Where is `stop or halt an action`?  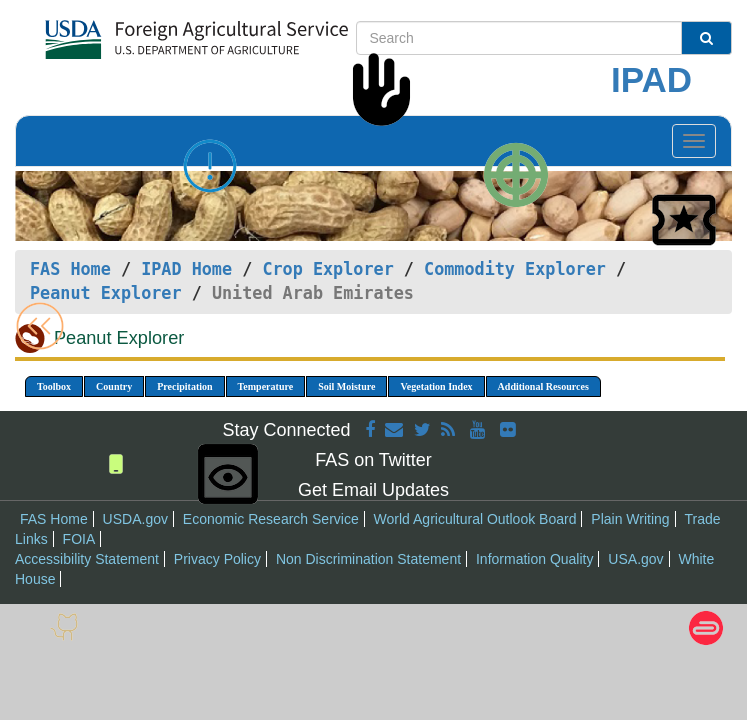
stop or halt an action is located at coordinates (381, 89).